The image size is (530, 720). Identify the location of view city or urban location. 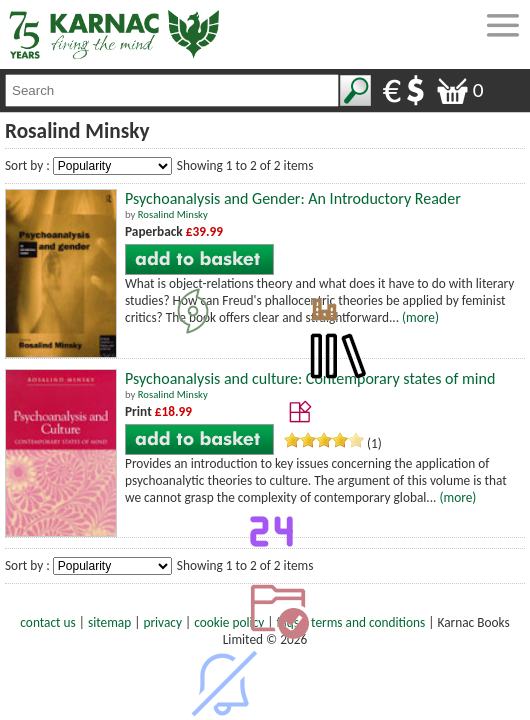
(324, 309).